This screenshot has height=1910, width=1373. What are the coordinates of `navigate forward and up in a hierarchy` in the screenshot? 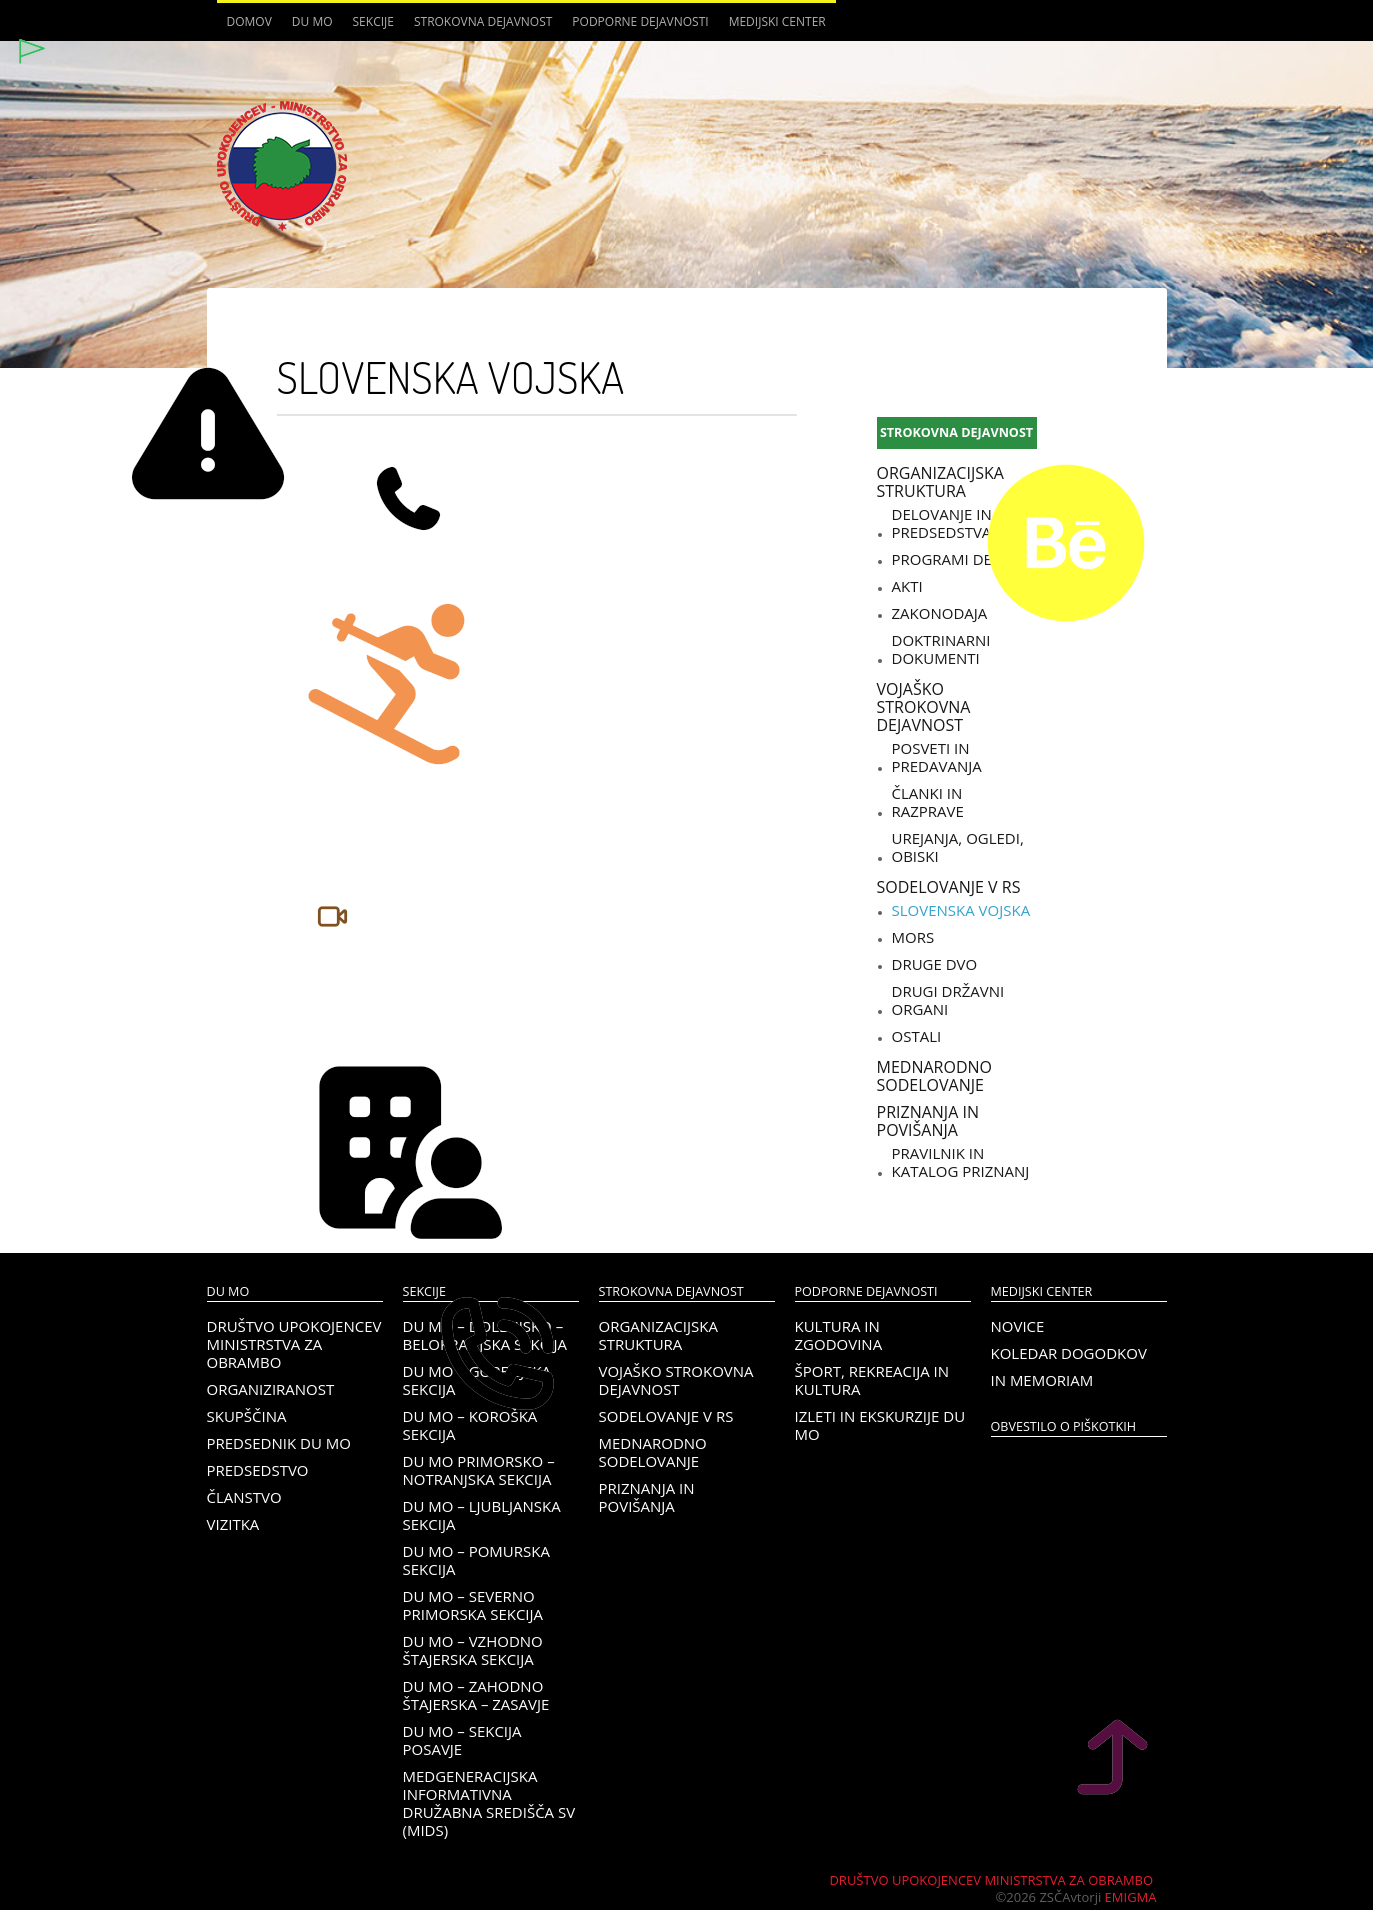 It's located at (1112, 1759).